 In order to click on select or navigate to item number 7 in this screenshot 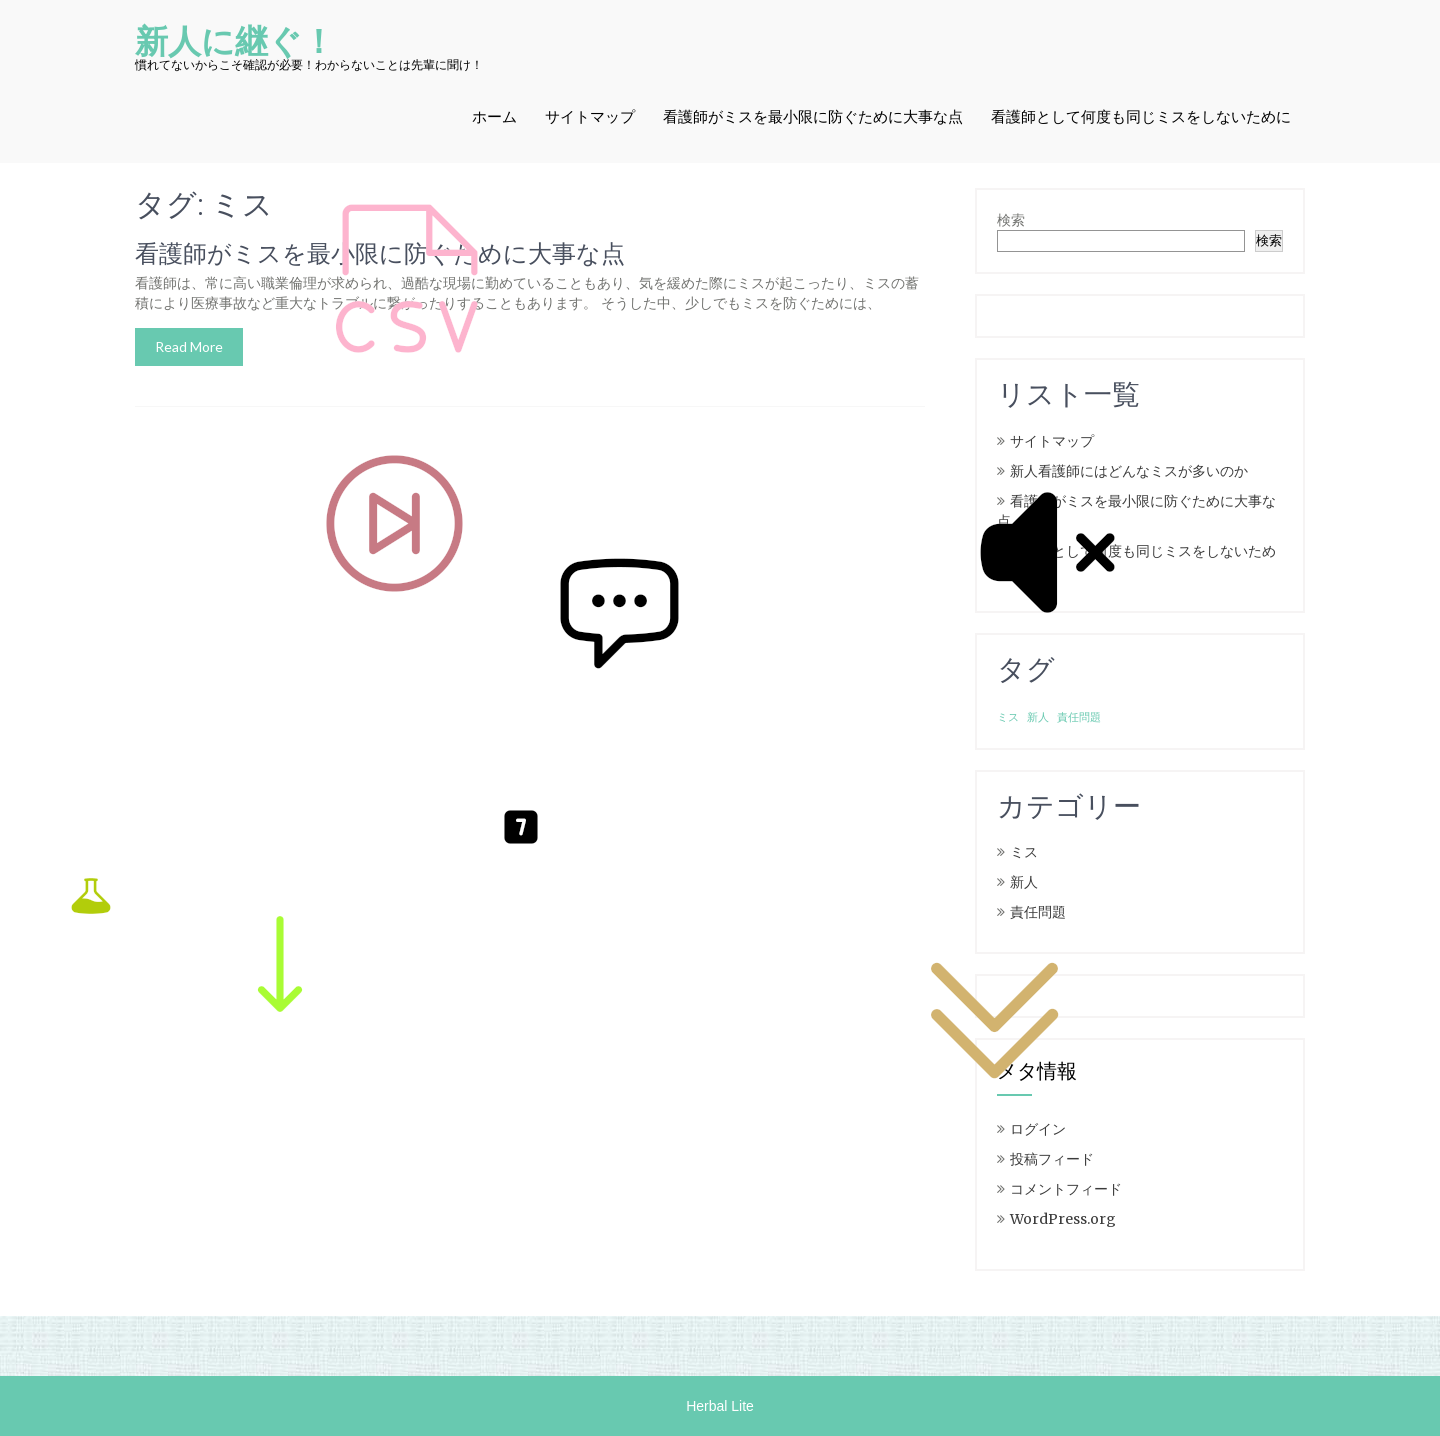, I will do `click(521, 827)`.